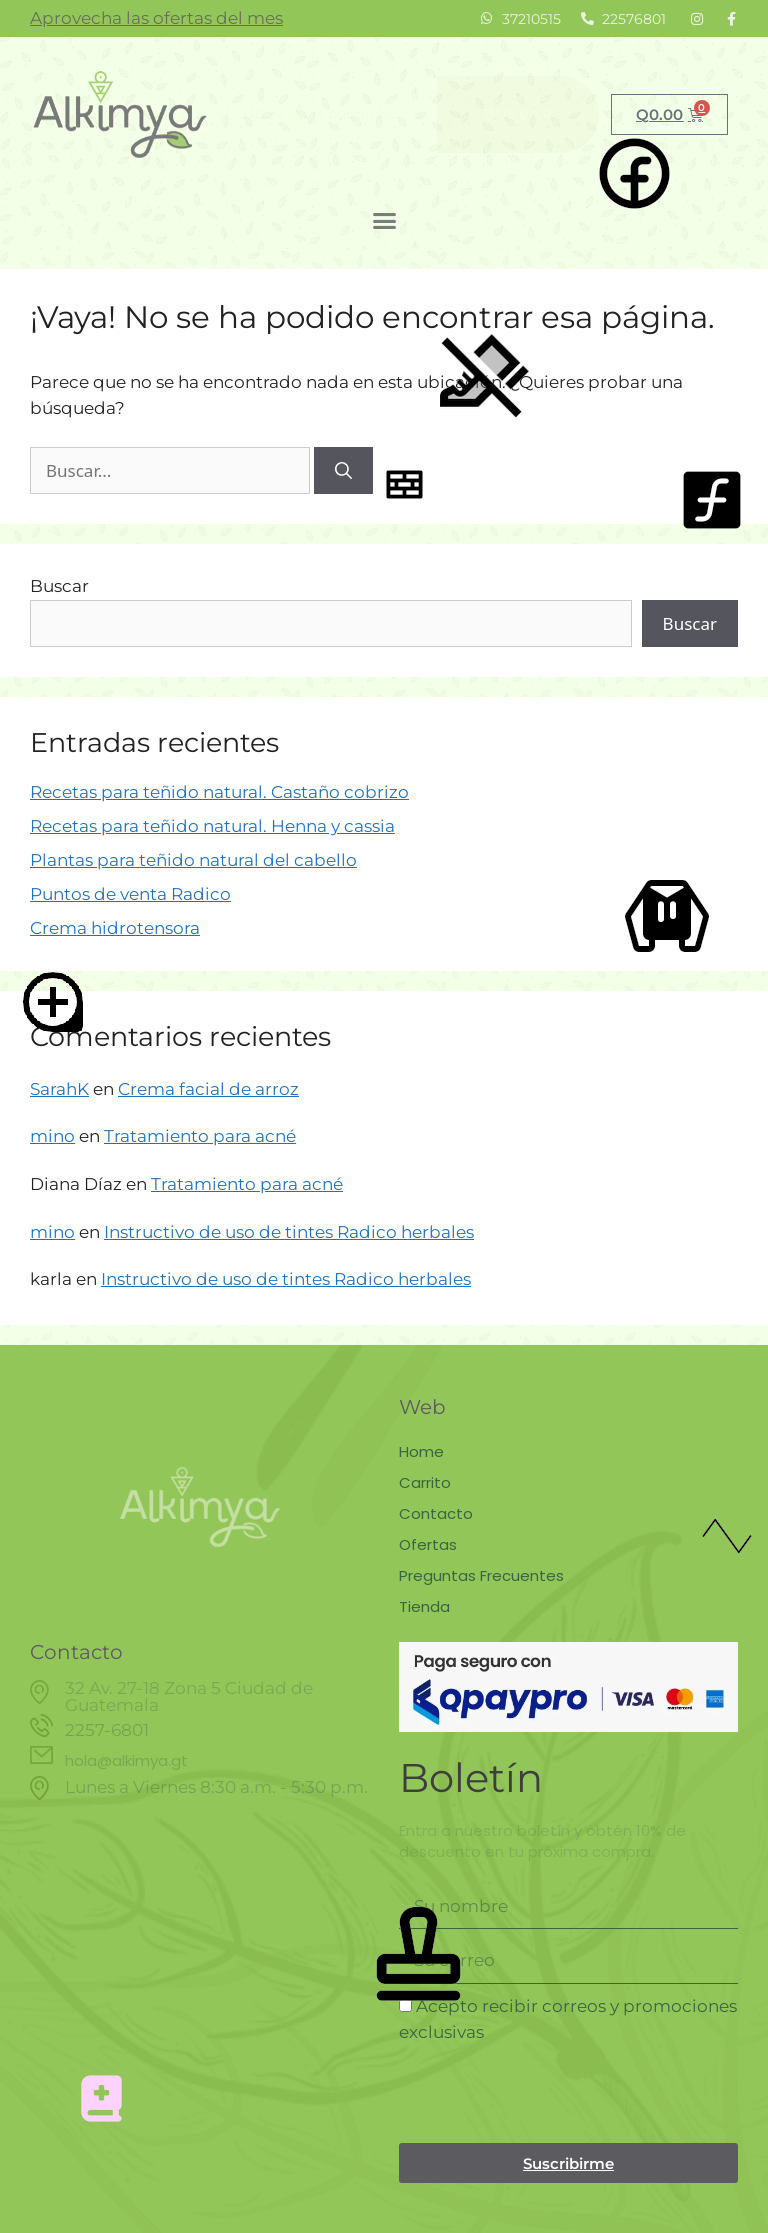 Image resolution: width=768 pixels, height=2233 pixels. What do you see at coordinates (712, 500) in the screenshot?
I see `access or create a function in code editor` at bounding box center [712, 500].